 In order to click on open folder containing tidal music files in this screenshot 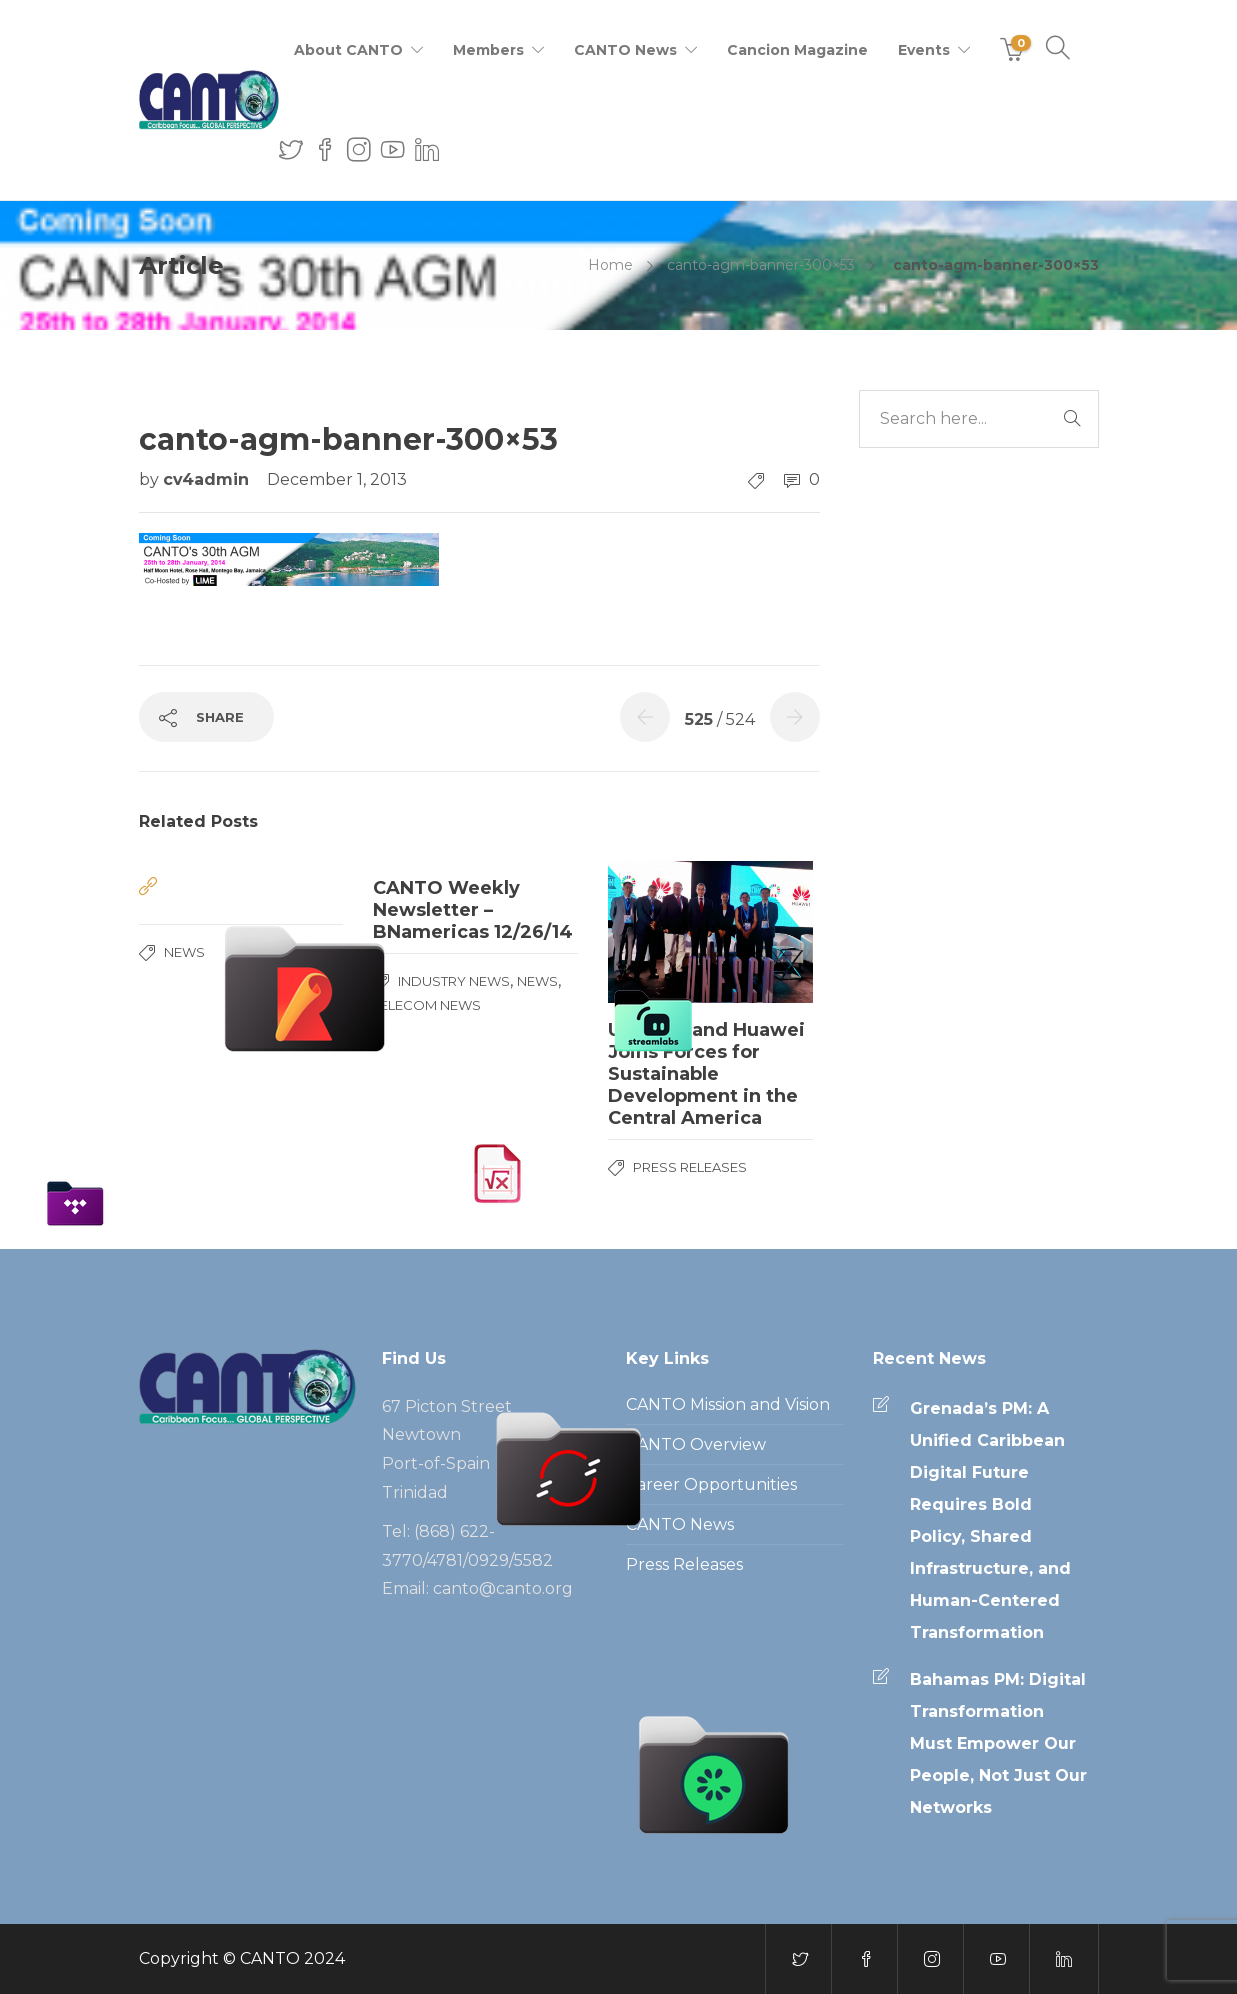, I will do `click(75, 1205)`.